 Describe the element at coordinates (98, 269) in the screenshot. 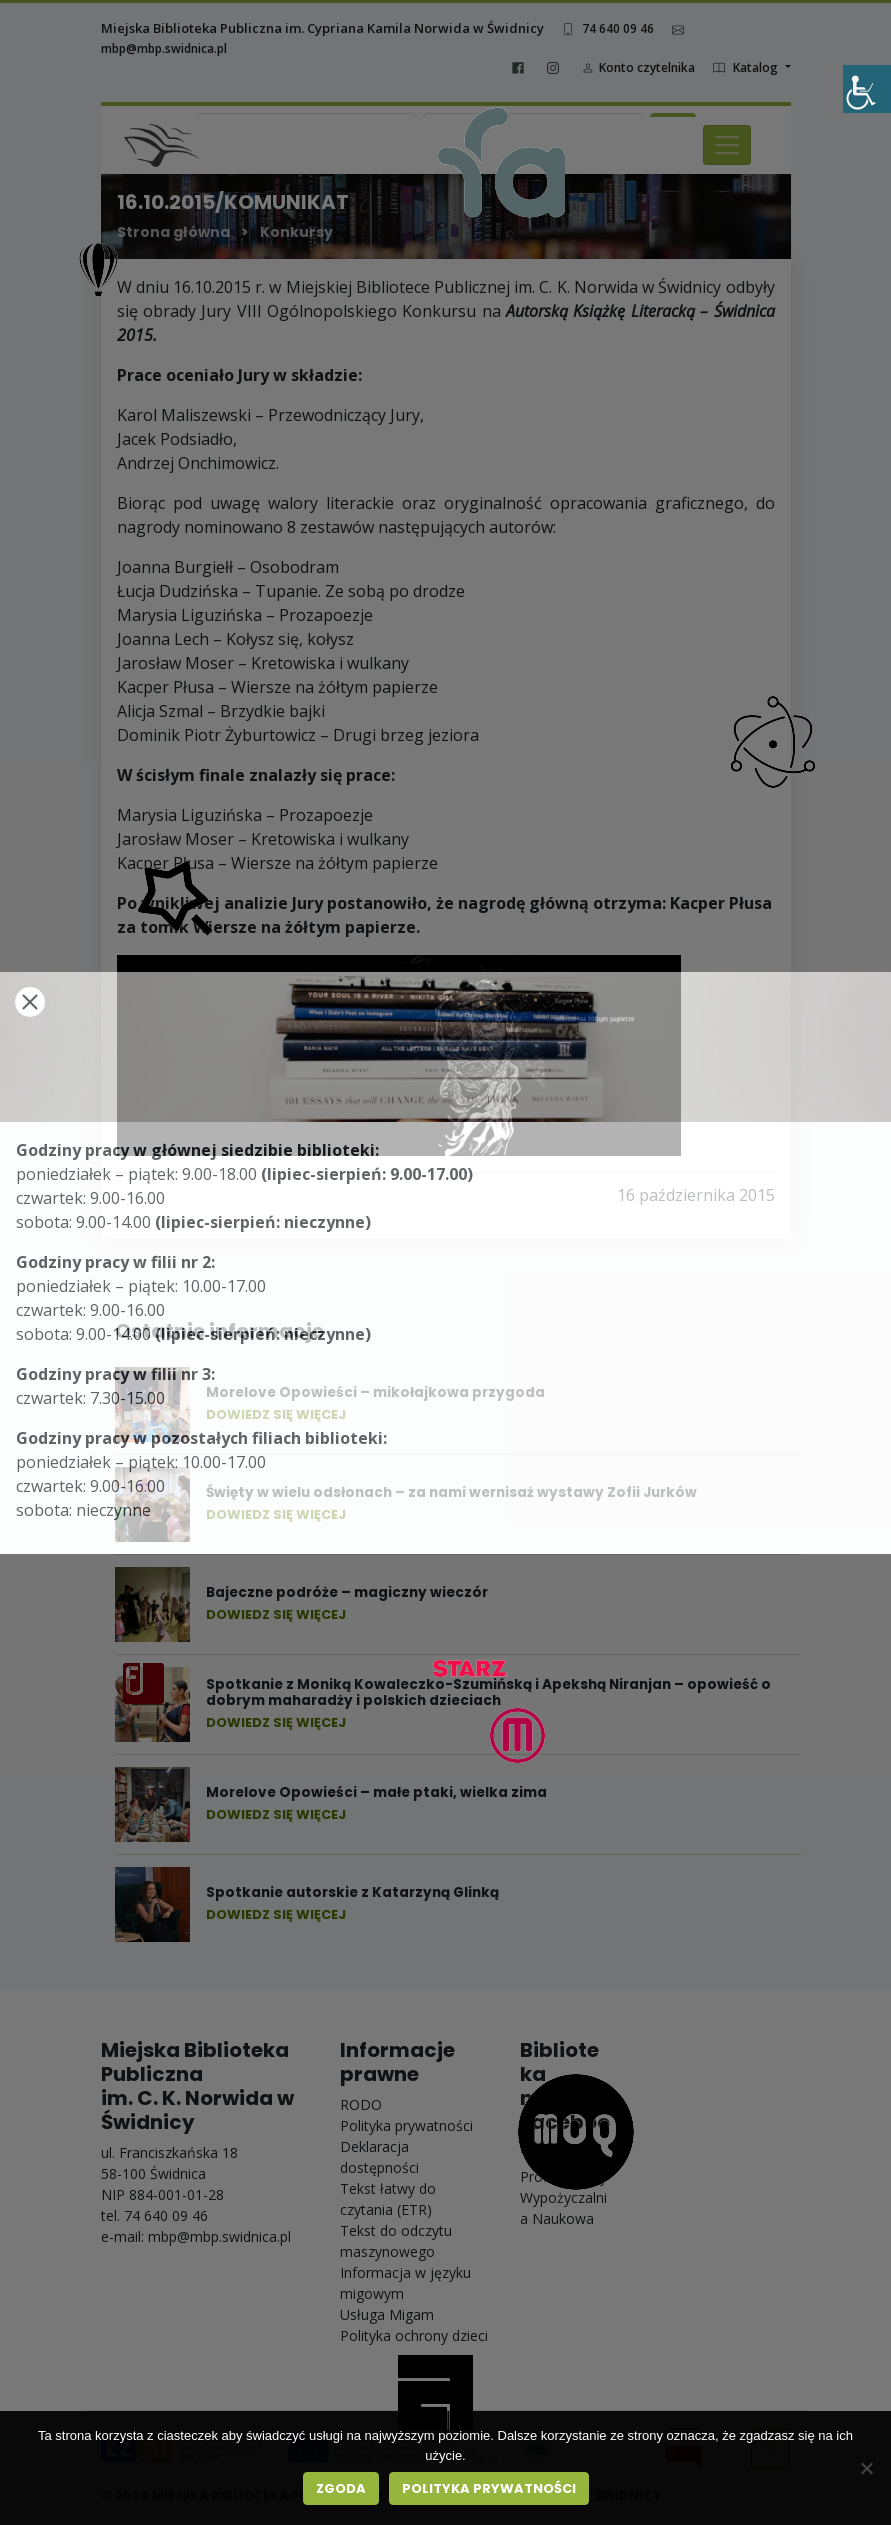

I see `open CorelDRAW application` at that location.